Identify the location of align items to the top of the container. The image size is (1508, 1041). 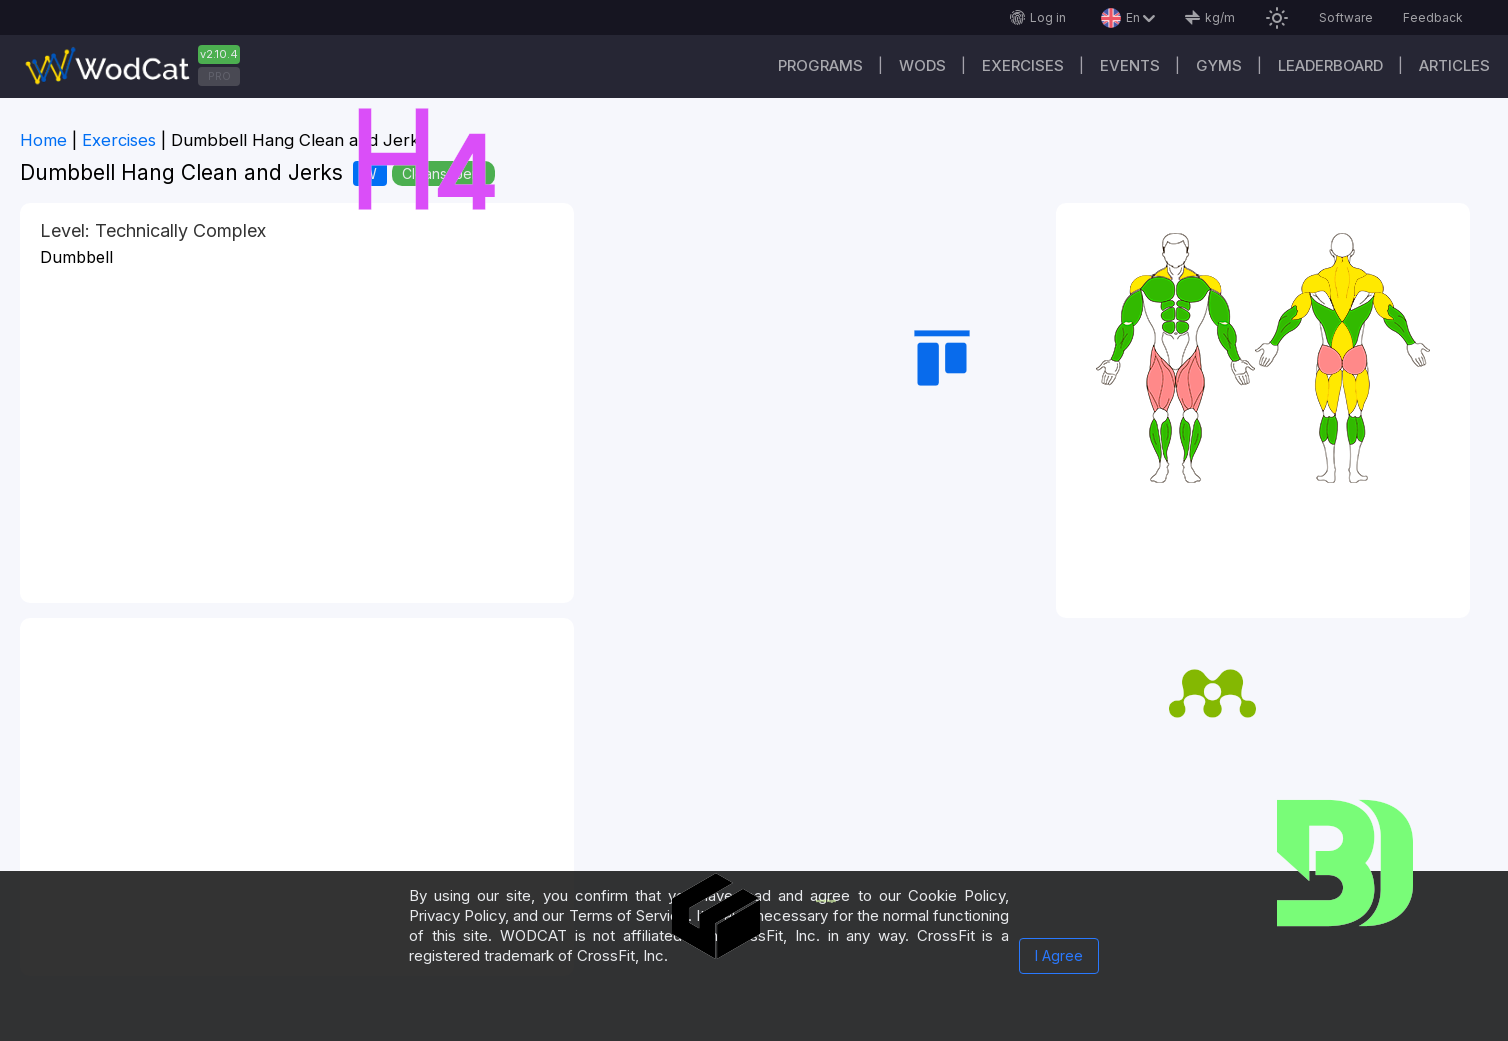
(942, 358).